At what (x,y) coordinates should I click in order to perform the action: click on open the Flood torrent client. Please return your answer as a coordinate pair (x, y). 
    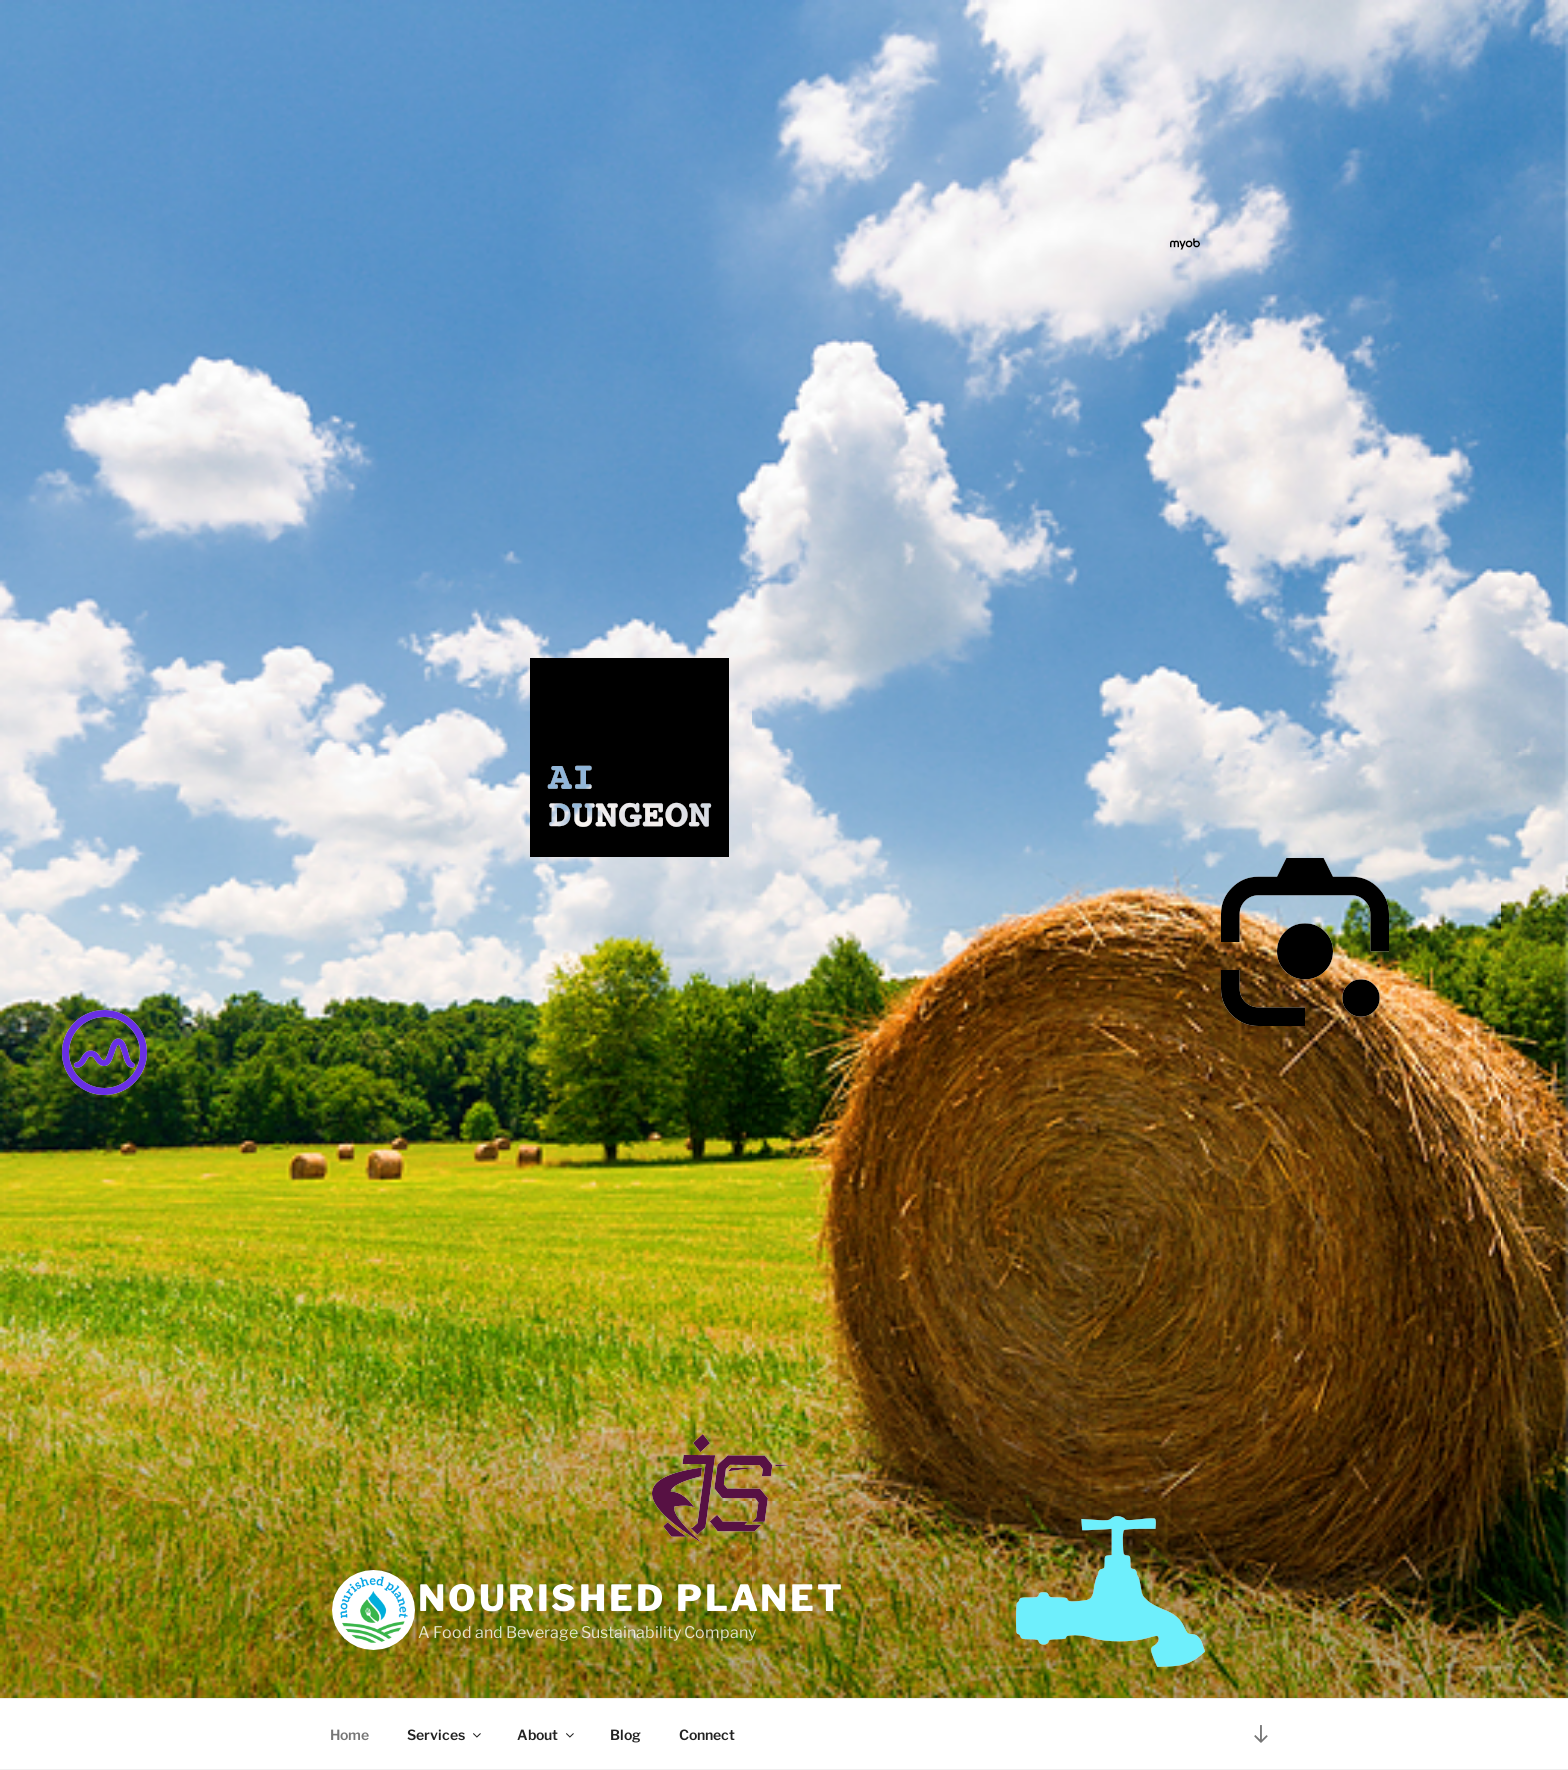
    Looking at the image, I should click on (104, 1052).